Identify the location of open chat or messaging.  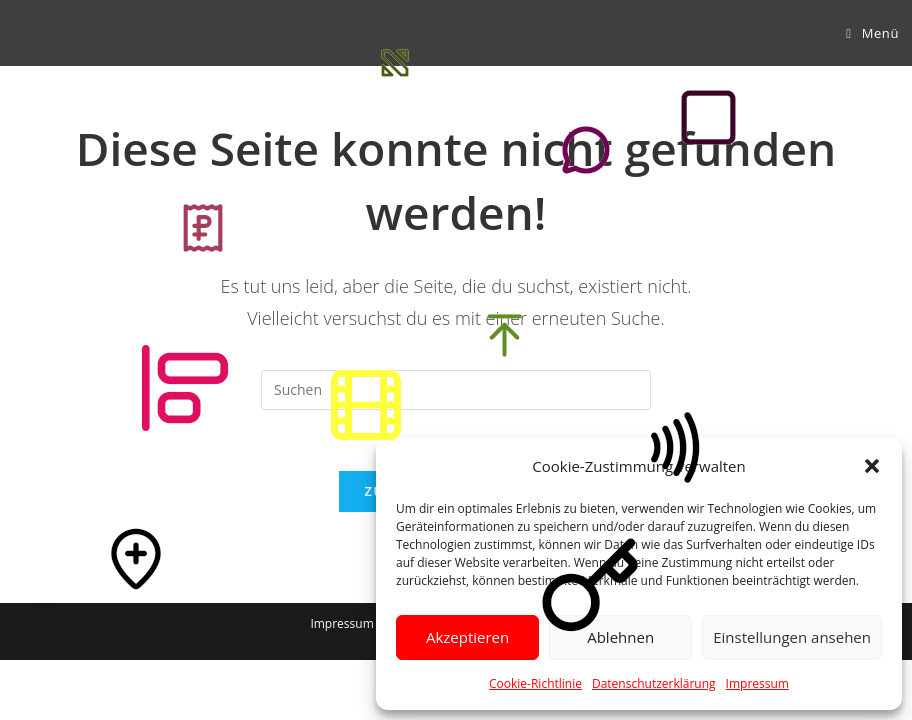
(586, 150).